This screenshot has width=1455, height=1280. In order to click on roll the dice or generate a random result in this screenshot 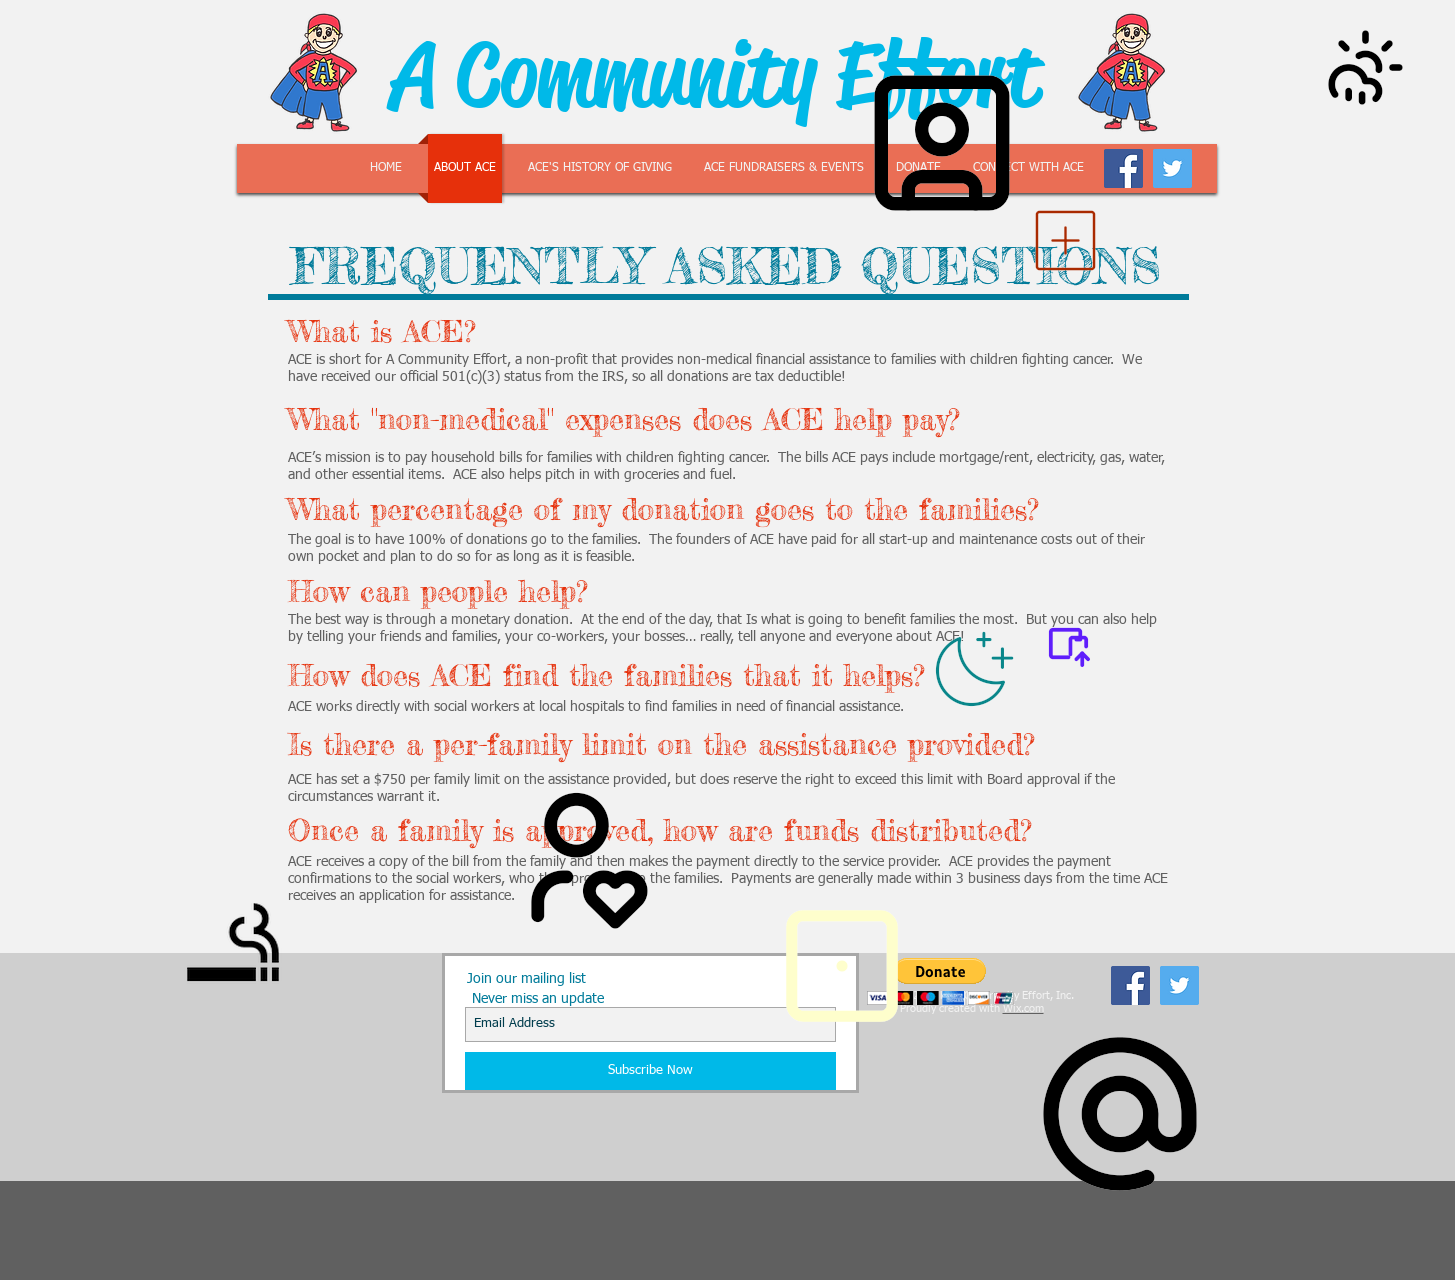, I will do `click(842, 966)`.